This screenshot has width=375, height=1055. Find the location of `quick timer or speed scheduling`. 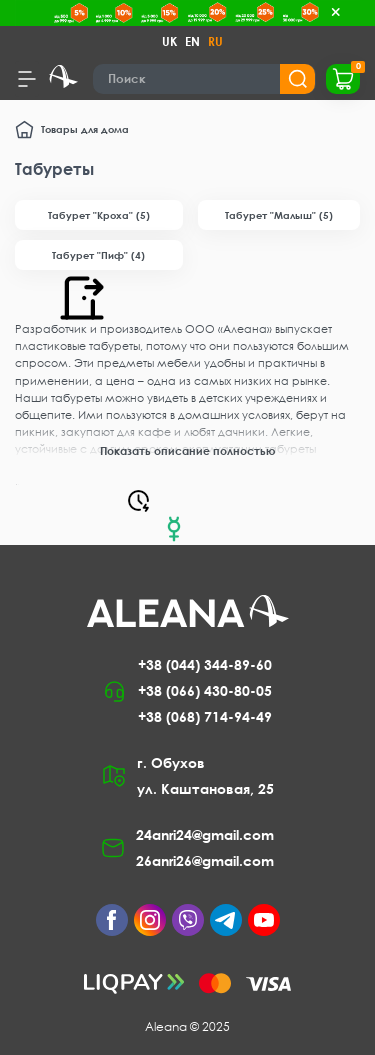

quick timer or speed scheduling is located at coordinates (138, 500).